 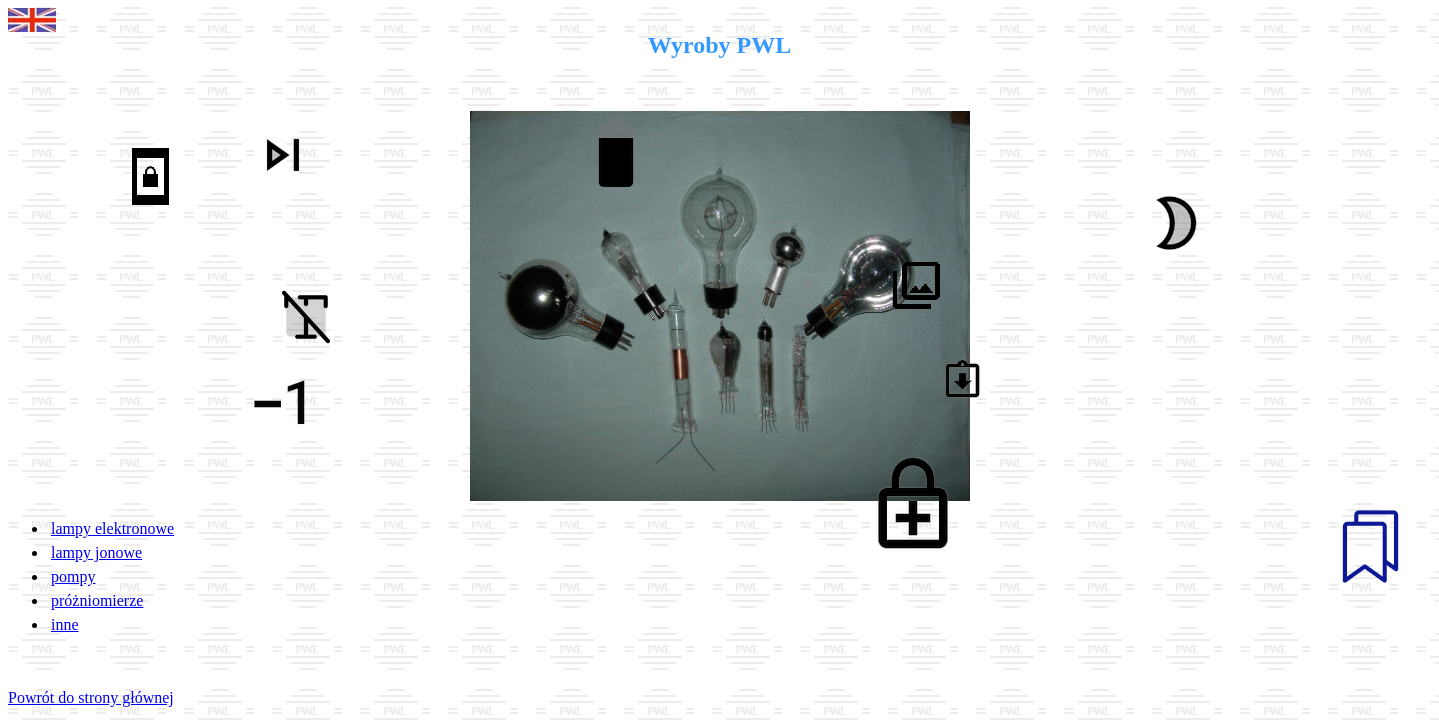 What do you see at coordinates (150, 176) in the screenshot?
I see `lock screen in portrait orientation` at bounding box center [150, 176].